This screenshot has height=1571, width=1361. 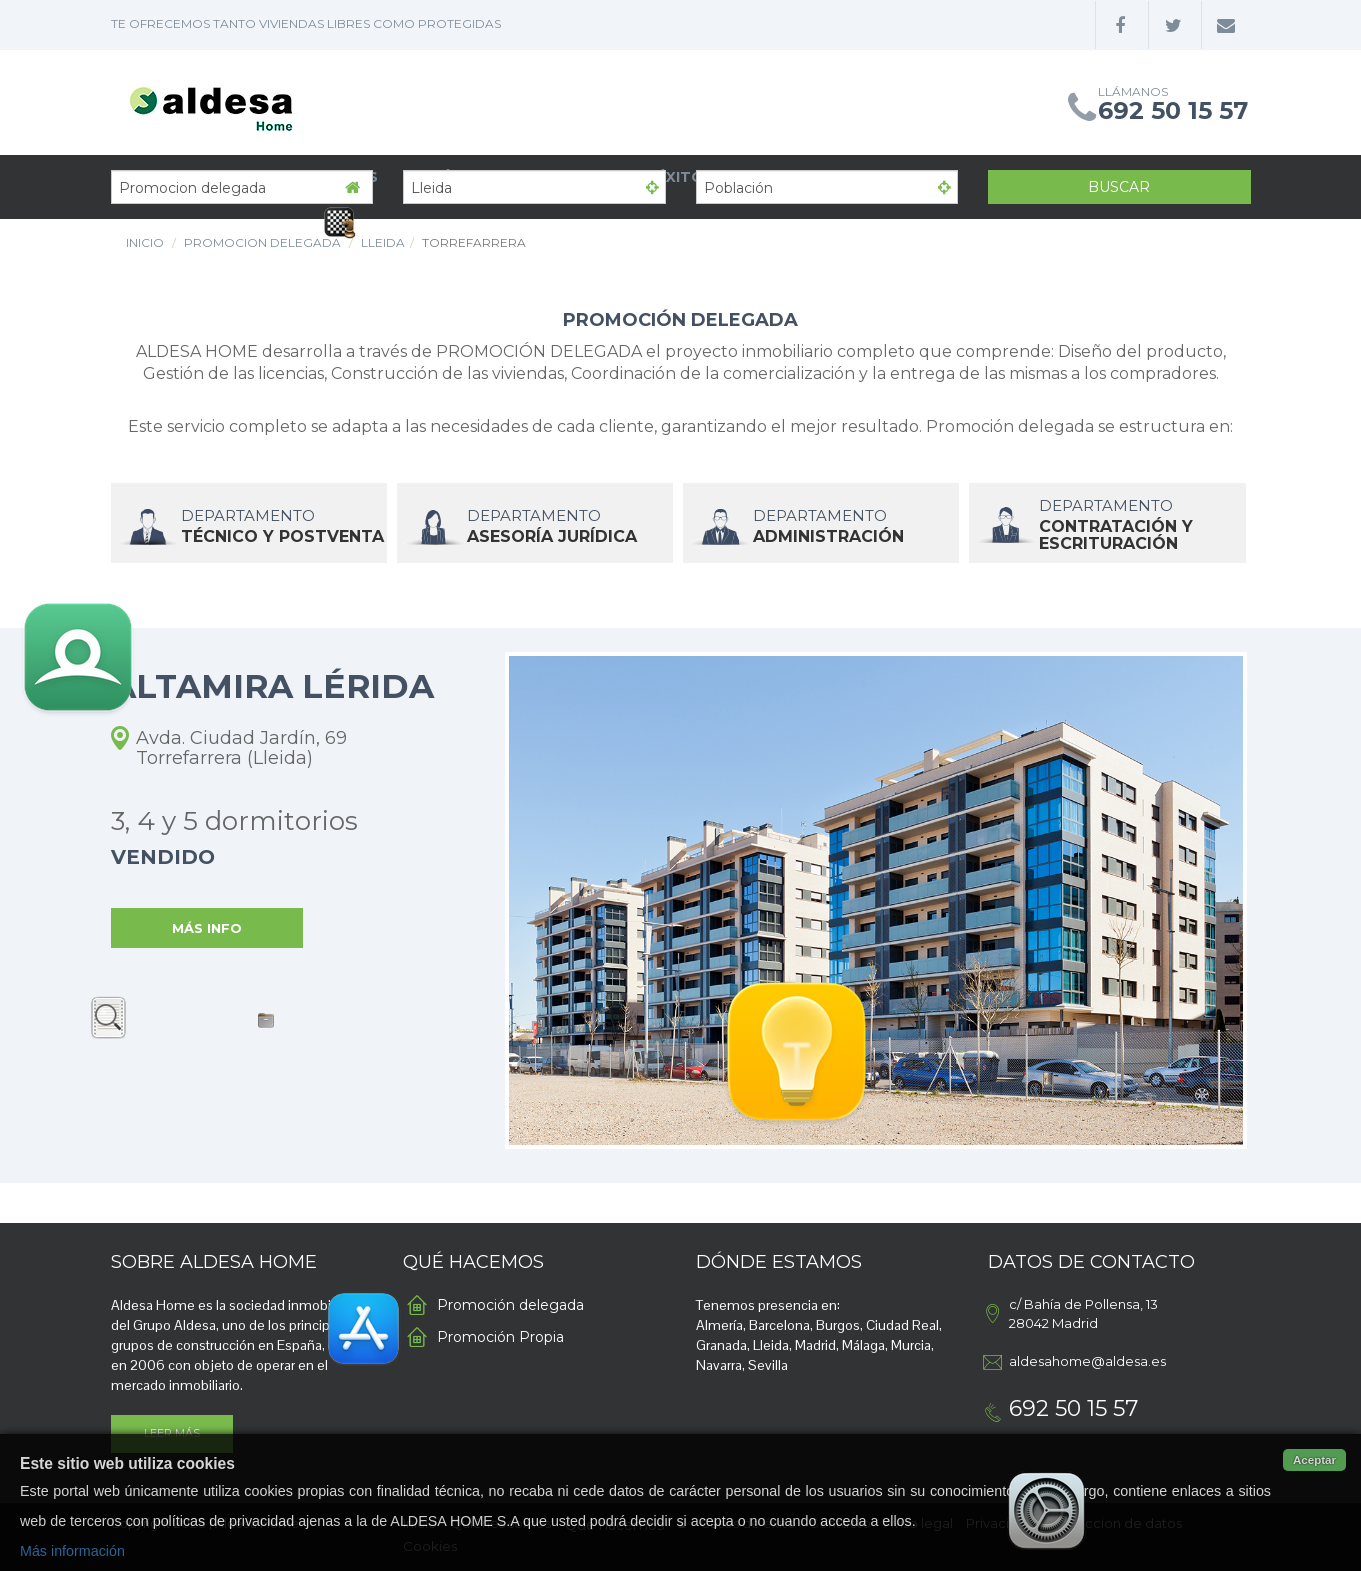 I want to click on open the Tips app for helpful hints and tutorials, so click(x=796, y=1051).